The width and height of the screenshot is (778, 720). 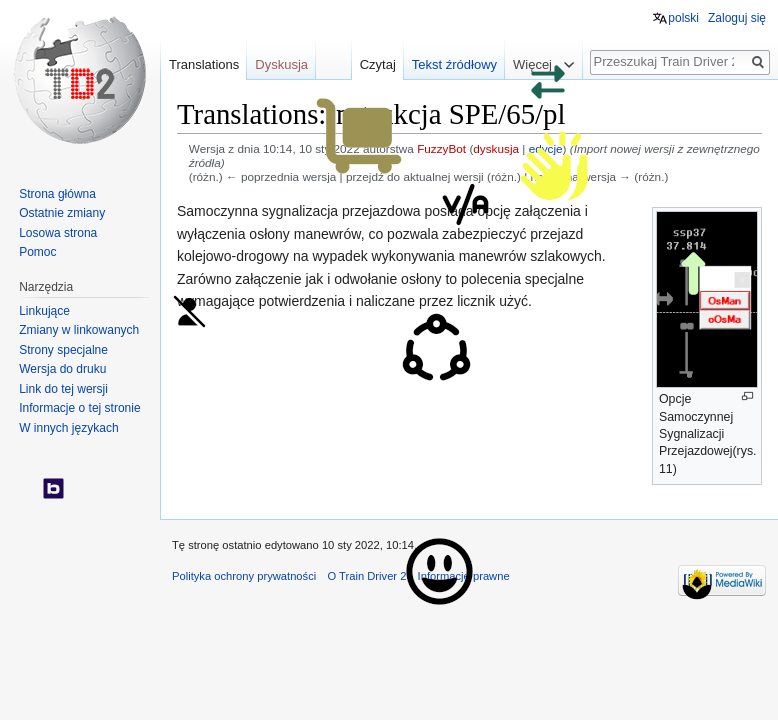 I want to click on adjust letter spacing in text, so click(x=465, y=204).